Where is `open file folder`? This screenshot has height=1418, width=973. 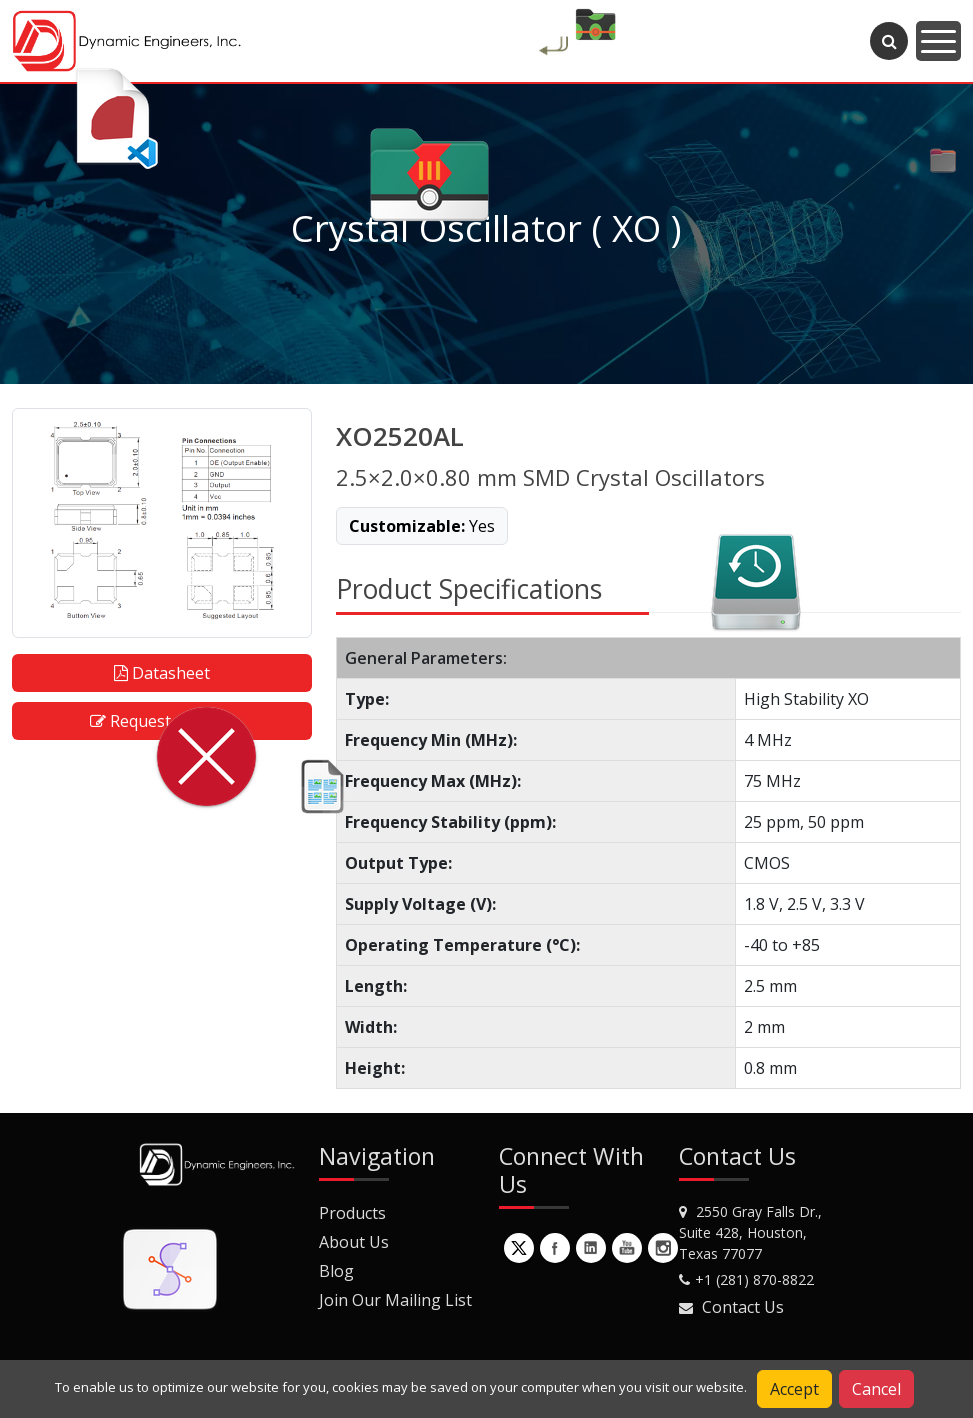 open file folder is located at coordinates (943, 160).